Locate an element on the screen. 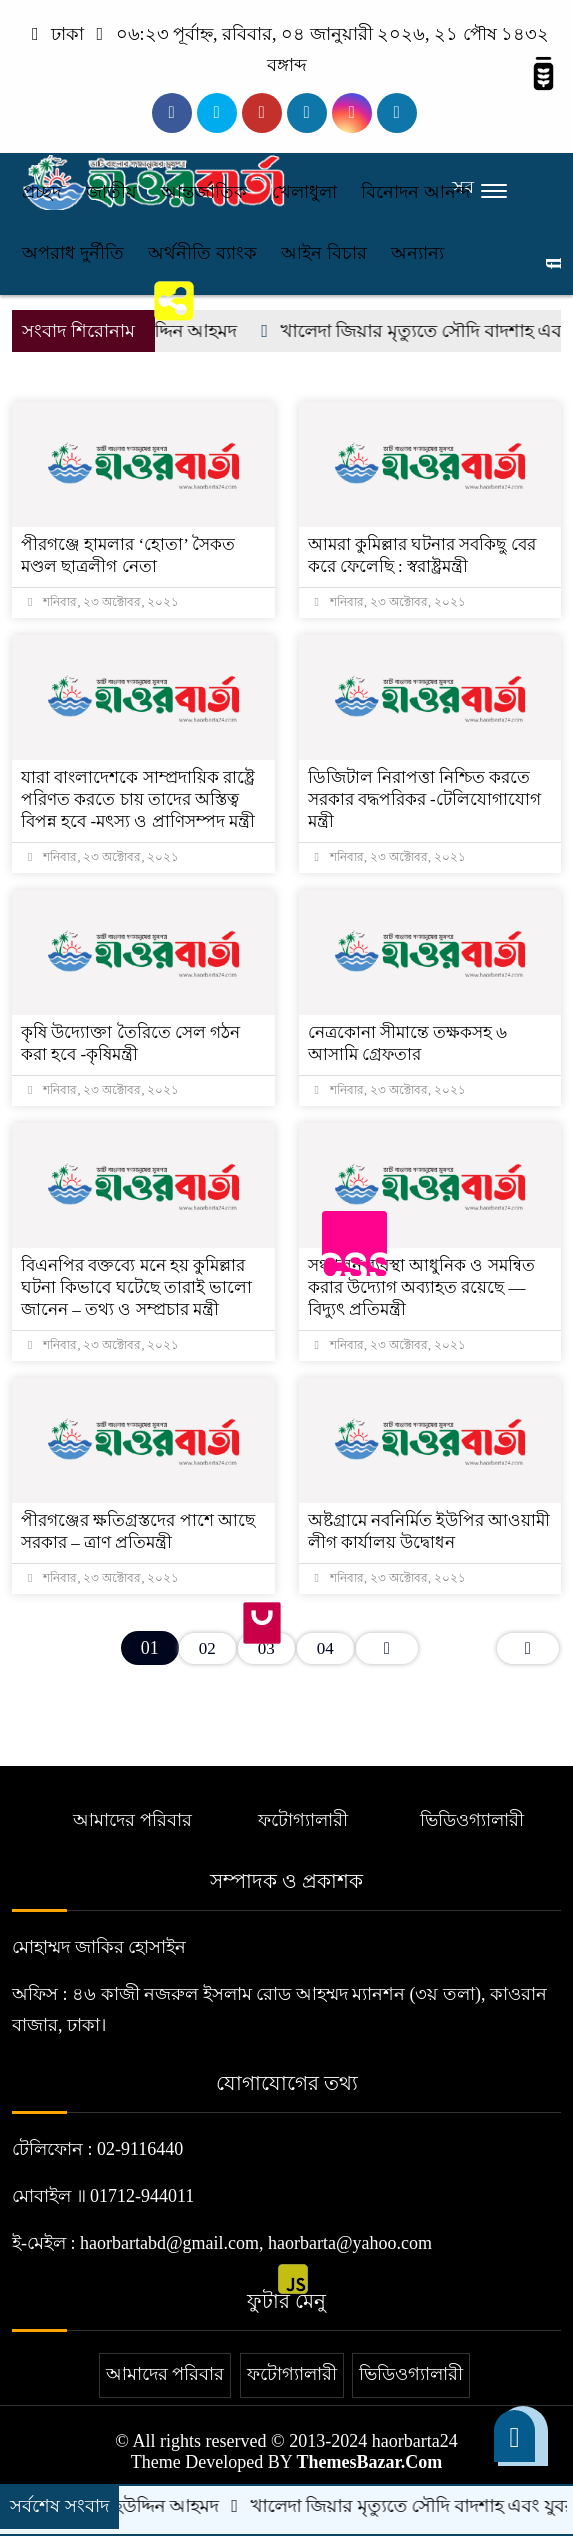 The width and height of the screenshot is (573, 2536). share content to social media or other apps is located at coordinates (174, 301).